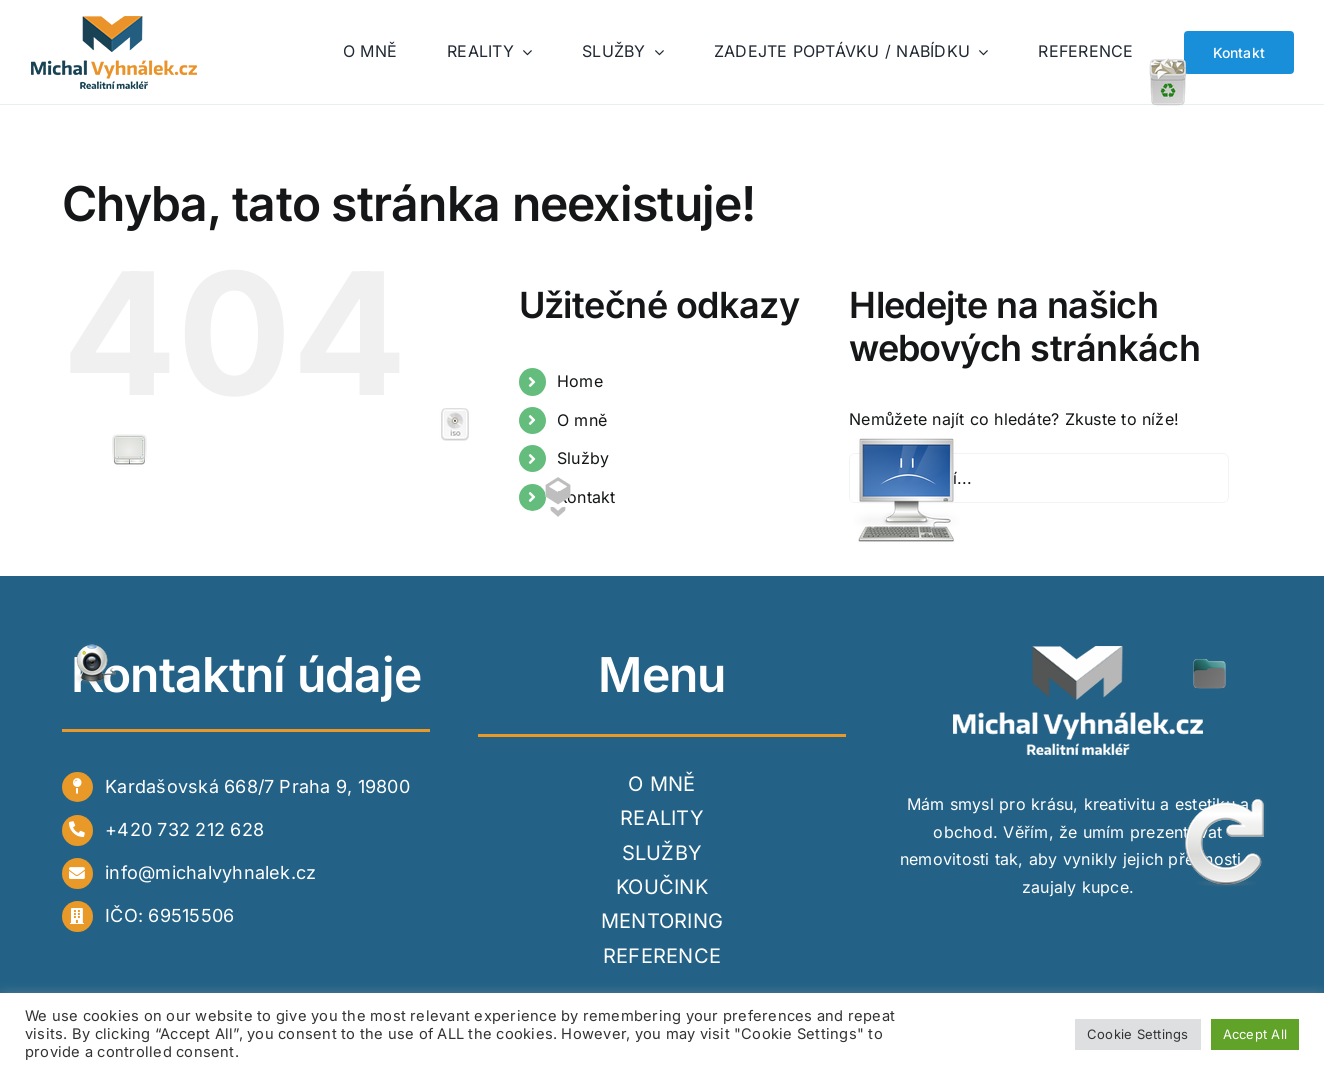  What do you see at coordinates (1224, 843) in the screenshot?
I see `refresh the current view or page` at bounding box center [1224, 843].